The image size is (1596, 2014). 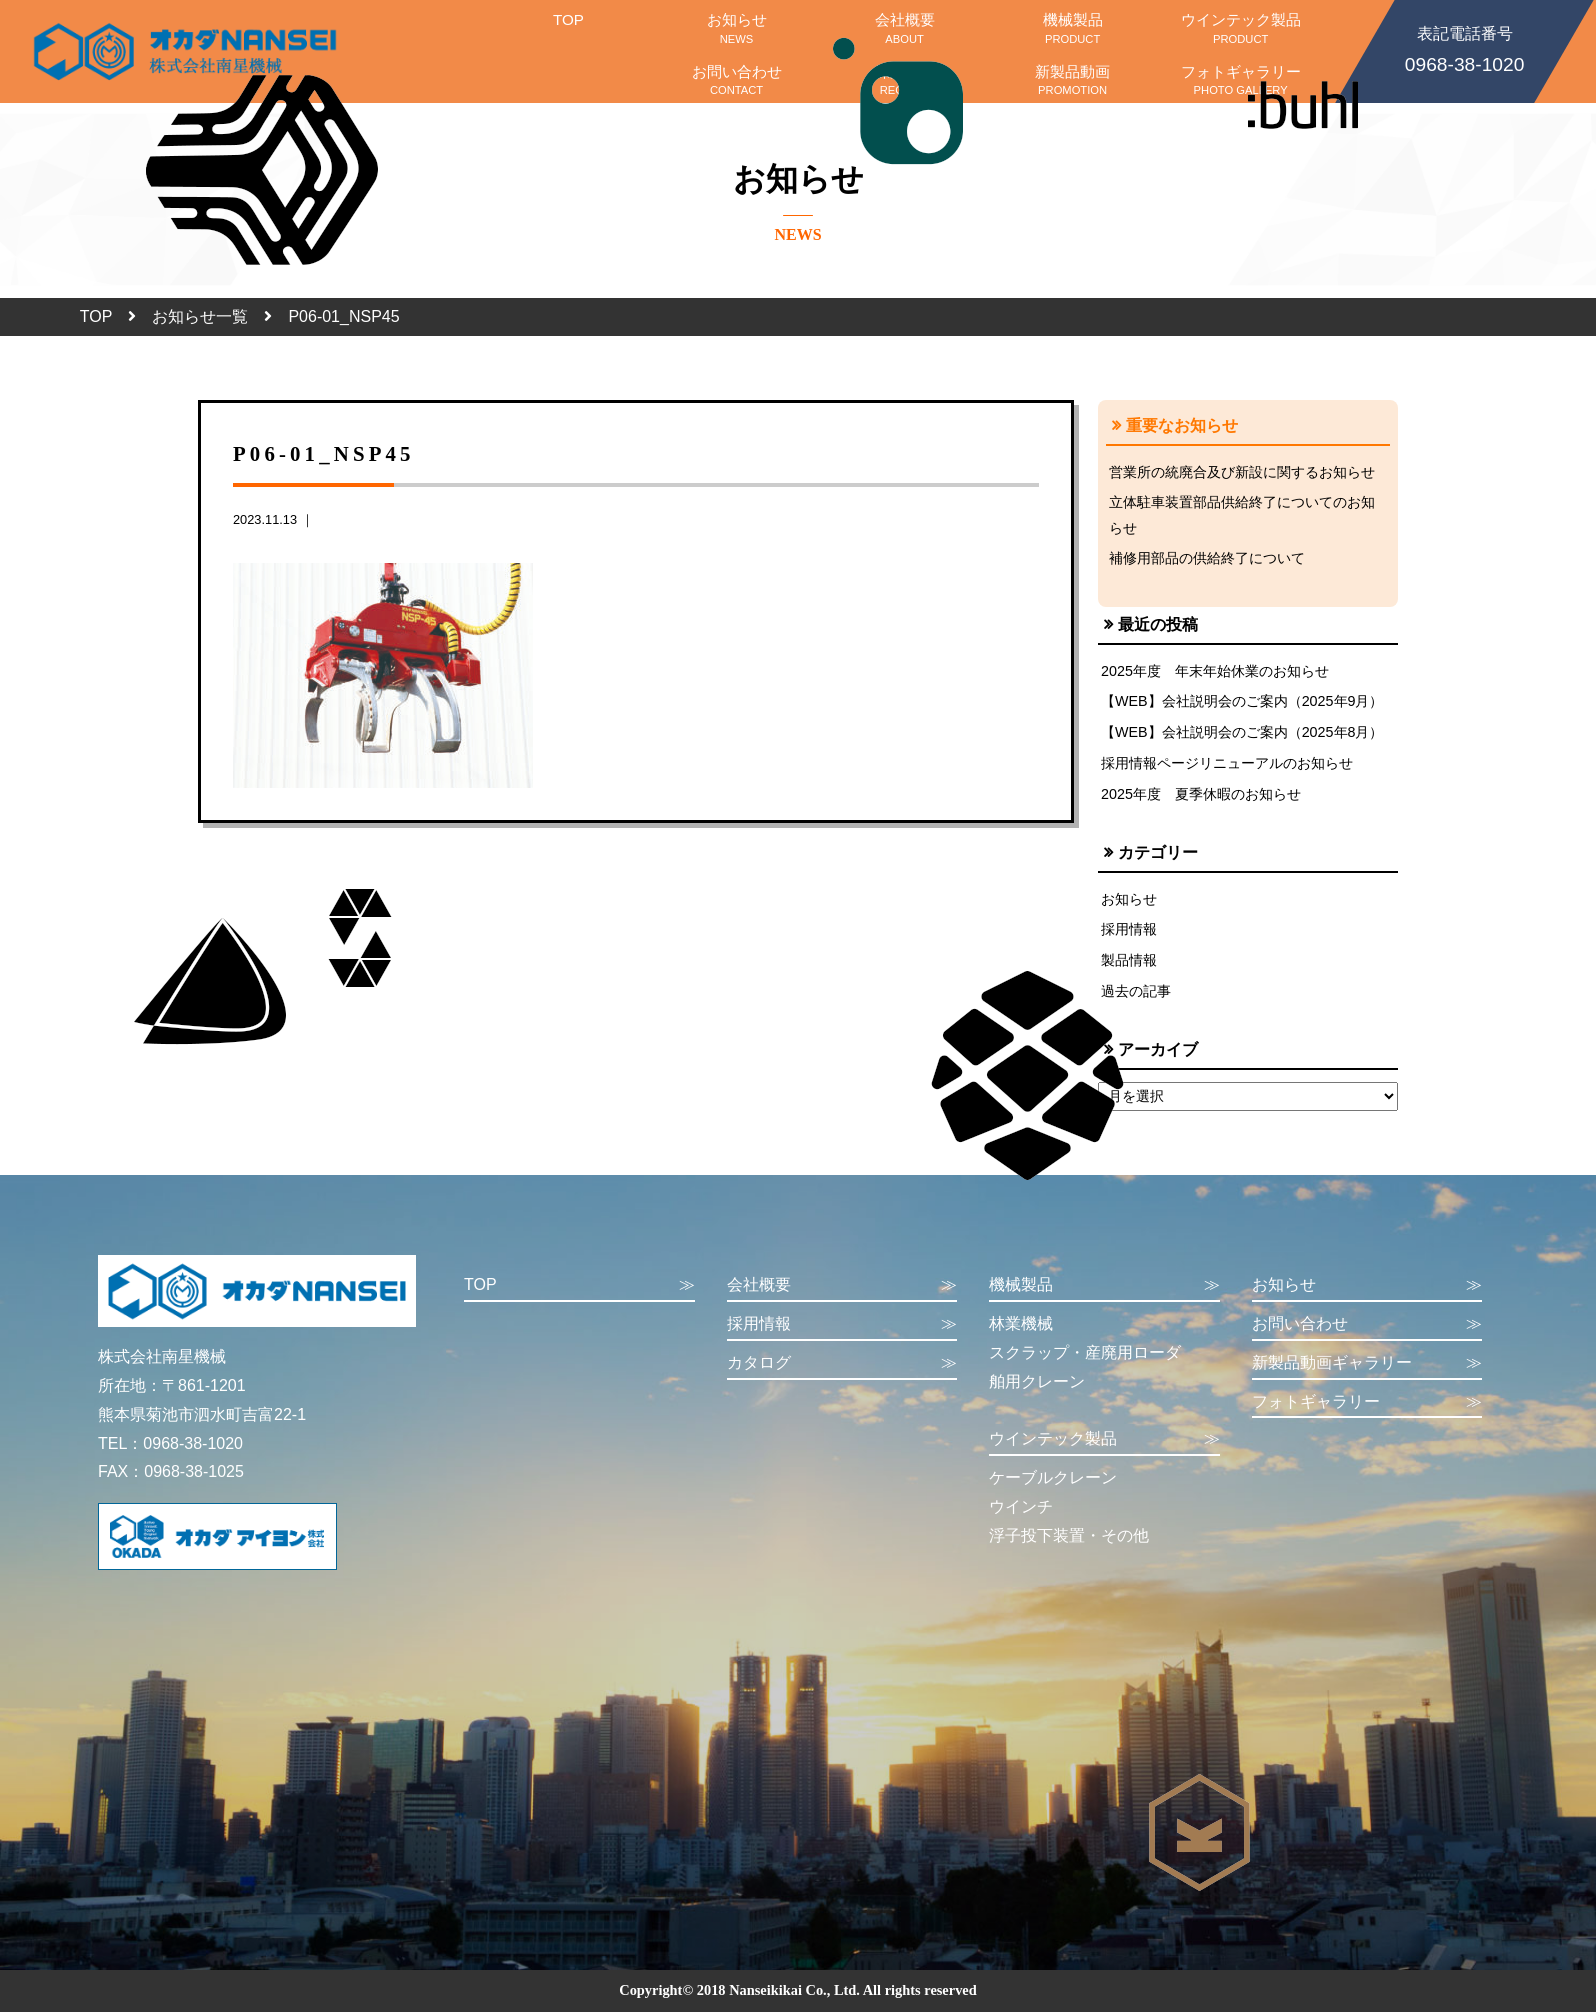 What do you see at coordinates (1027, 1075) in the screenshot?
I see `RedwoodJS framework logo` at bounding box center [1027, 1075].